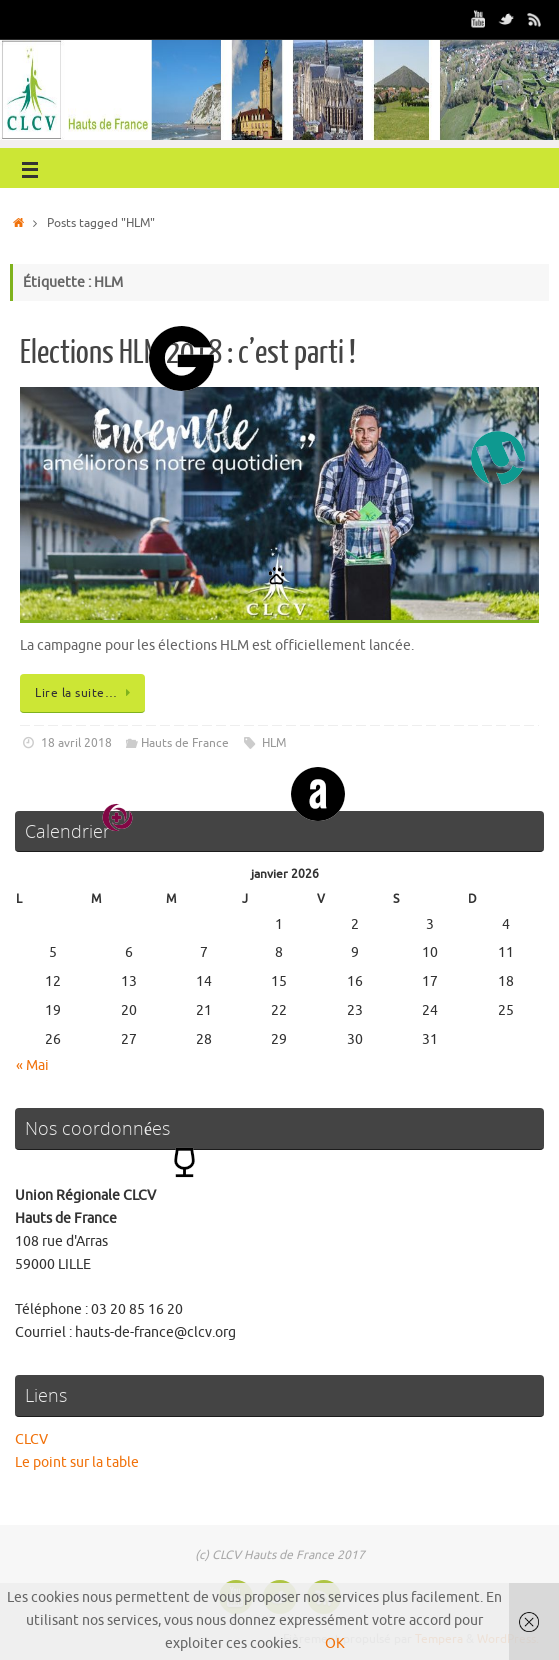 This screenshot has width=559, height=1660. What do you see at coordinates (318, 794) in the screenshot?
I see `visit alamy stock photo website` at bounding box center [318, 794].